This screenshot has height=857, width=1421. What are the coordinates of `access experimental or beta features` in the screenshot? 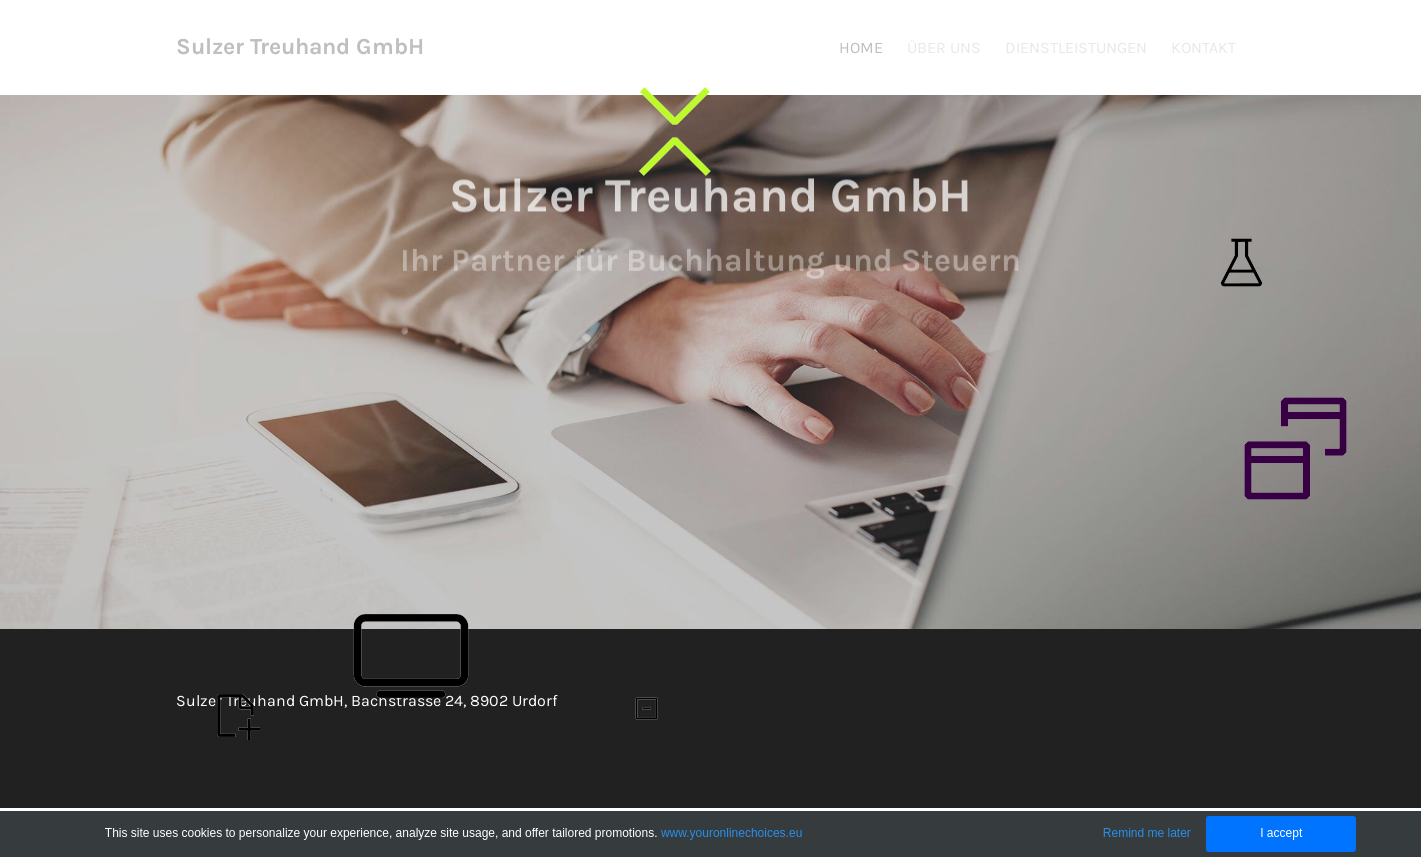 It's located at (1241, 262).